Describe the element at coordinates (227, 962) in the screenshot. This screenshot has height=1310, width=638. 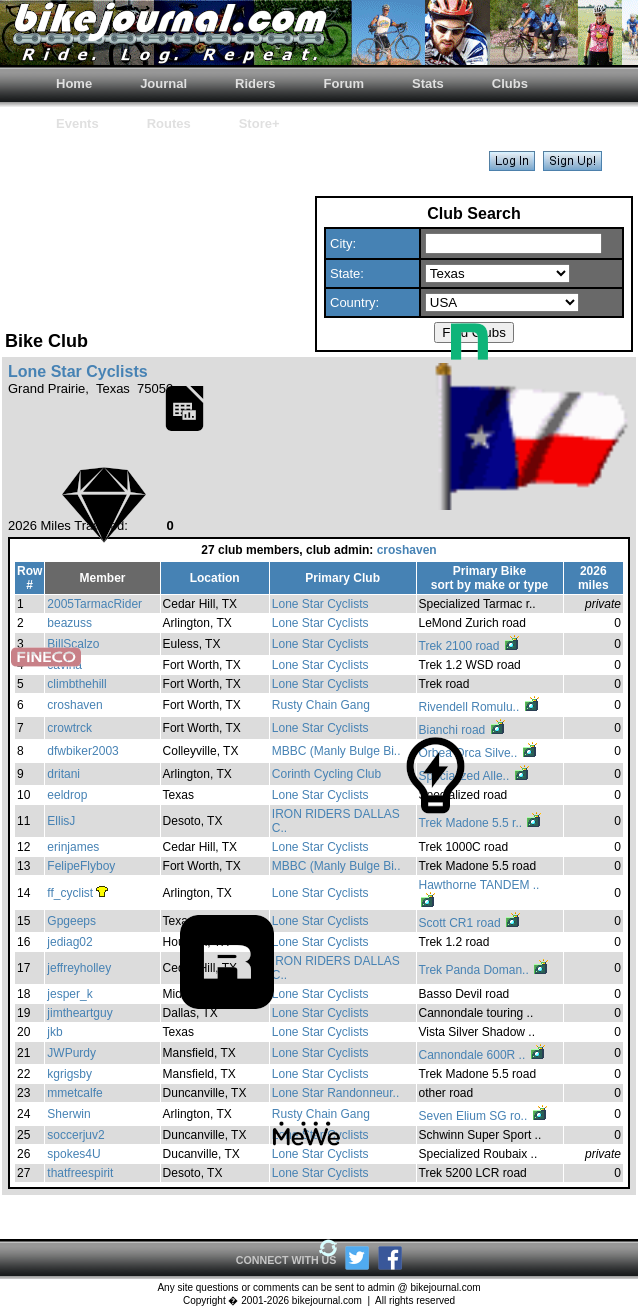
I see `open the rarible NFT marketplace app` at that location.